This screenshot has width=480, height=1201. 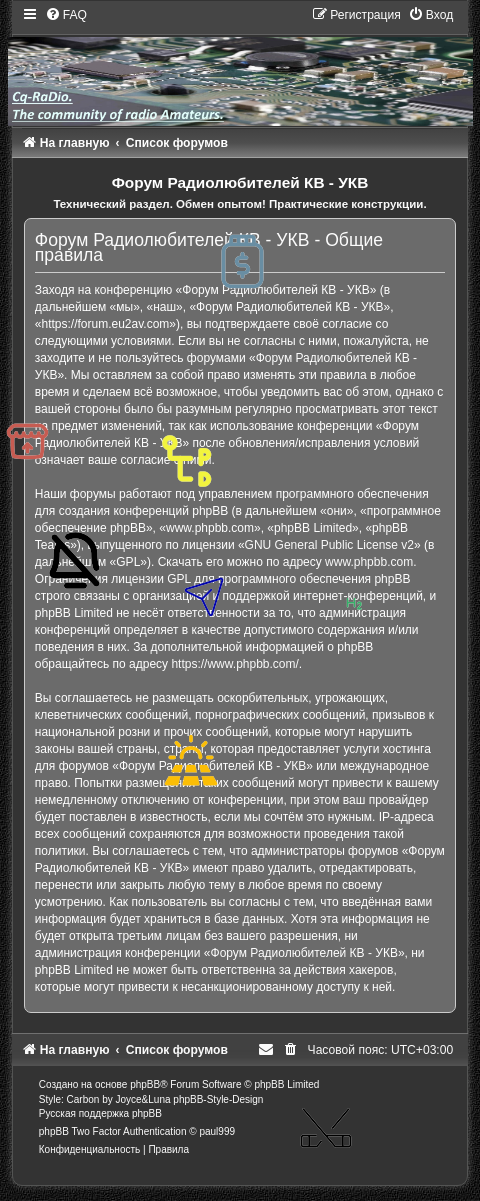 What do you see at coordinates (188, 461) in the screenshot?
I see `select automatic transmission mode` at bounding box center [188, 461].